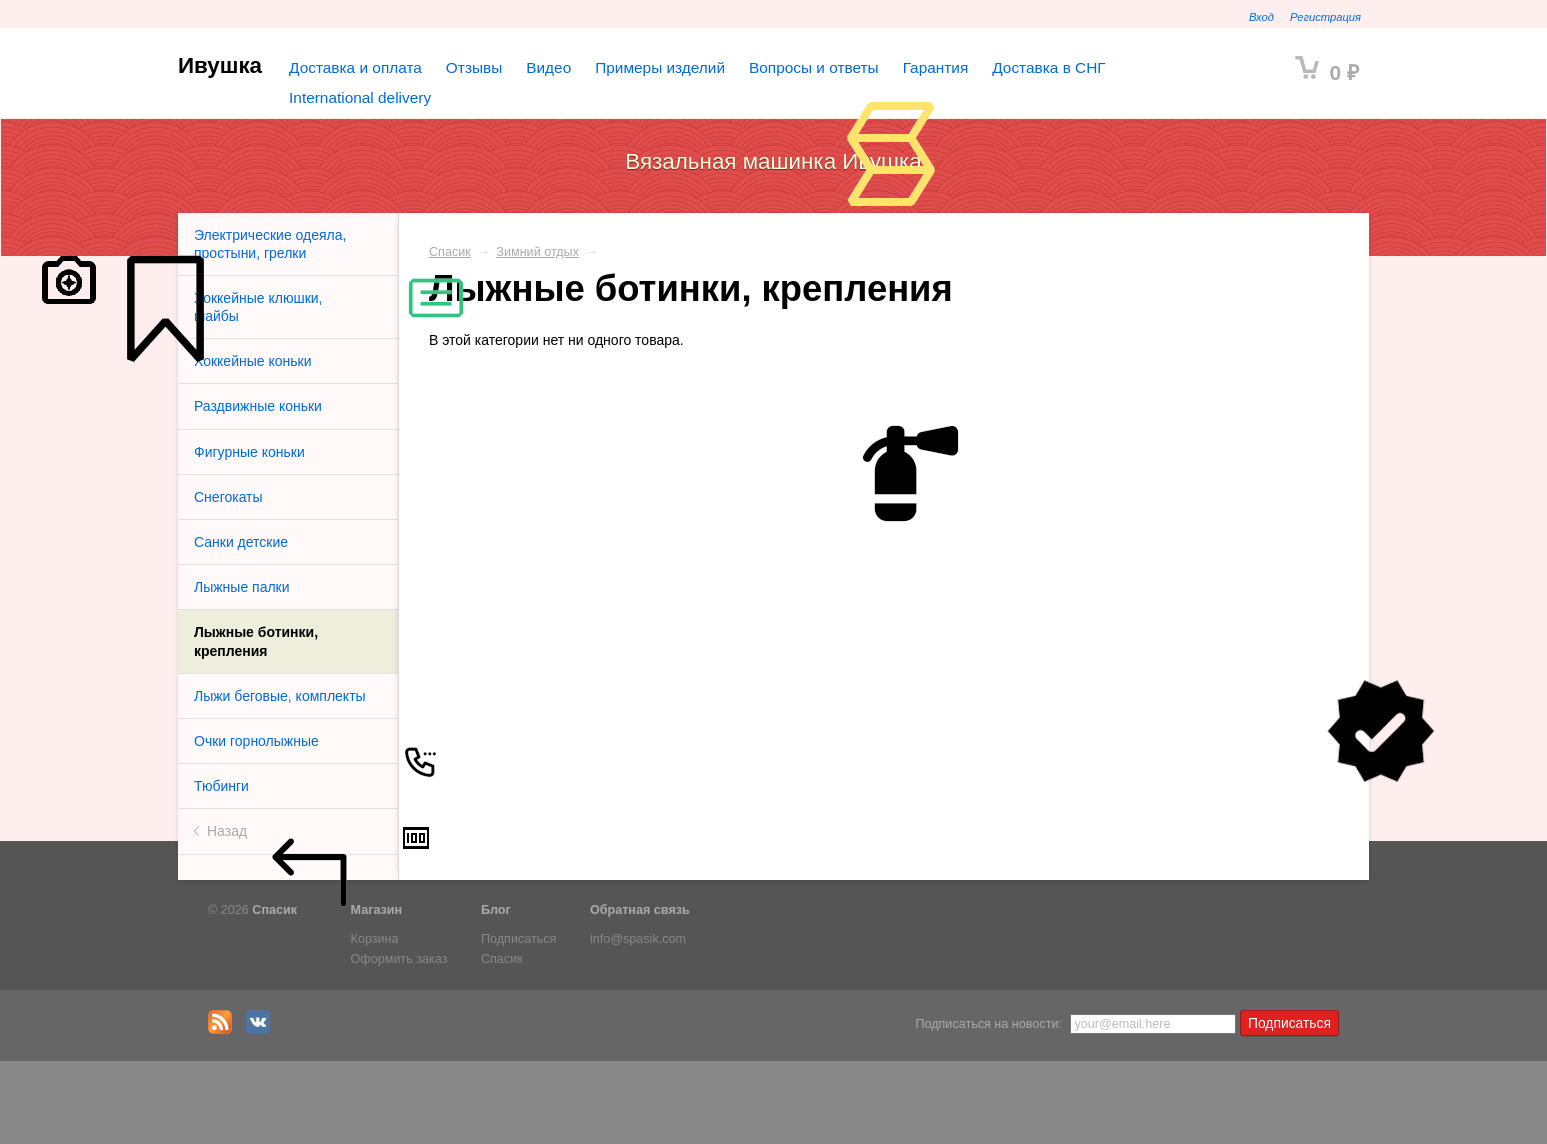  What do you see at coordinates (165, 309) in the screenshot?
I see `bookmark this item for later` at bounding box center [165, 309].